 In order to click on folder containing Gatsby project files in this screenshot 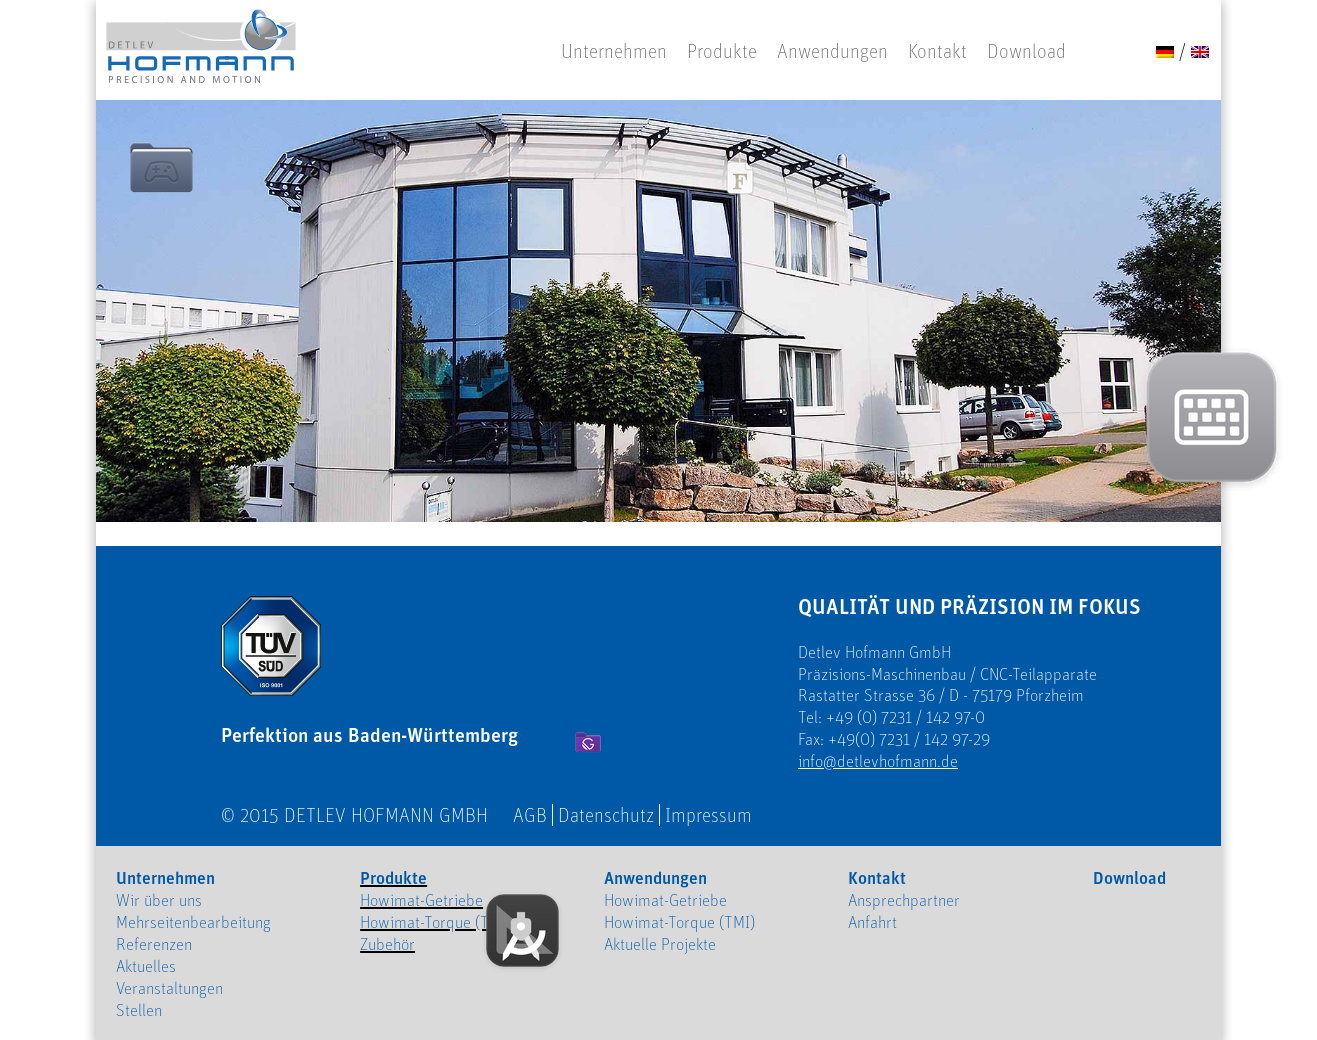, I will do `click(588, 743)`.